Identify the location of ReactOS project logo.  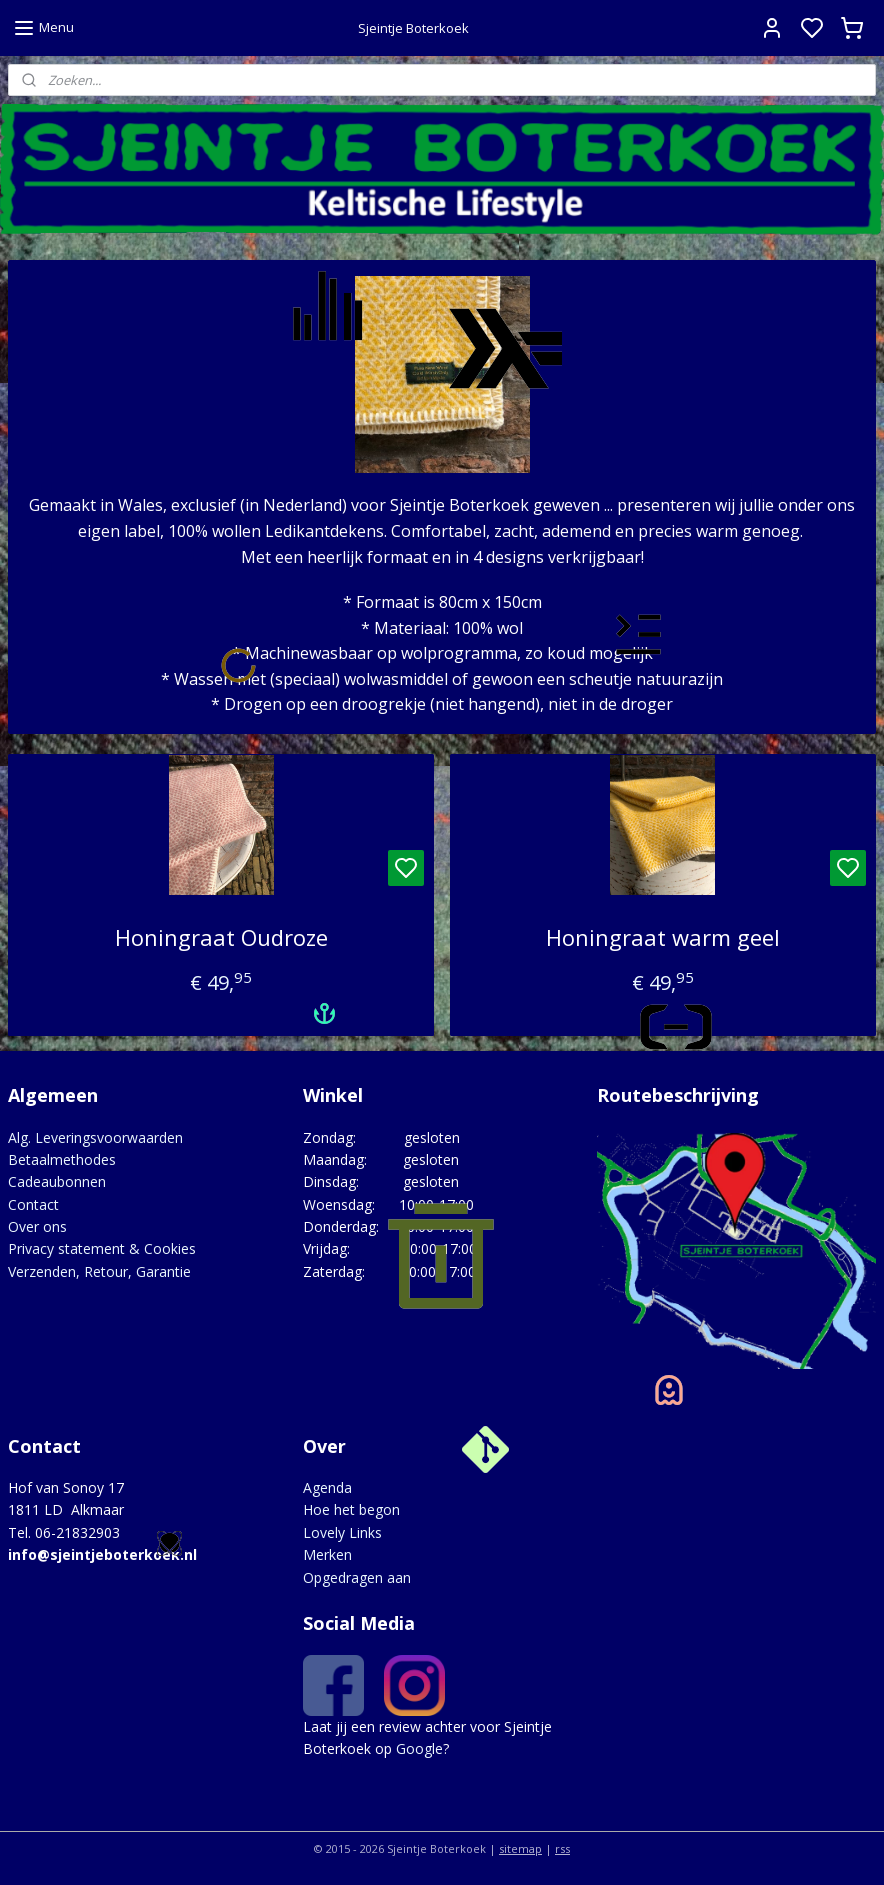
(169, 1543).